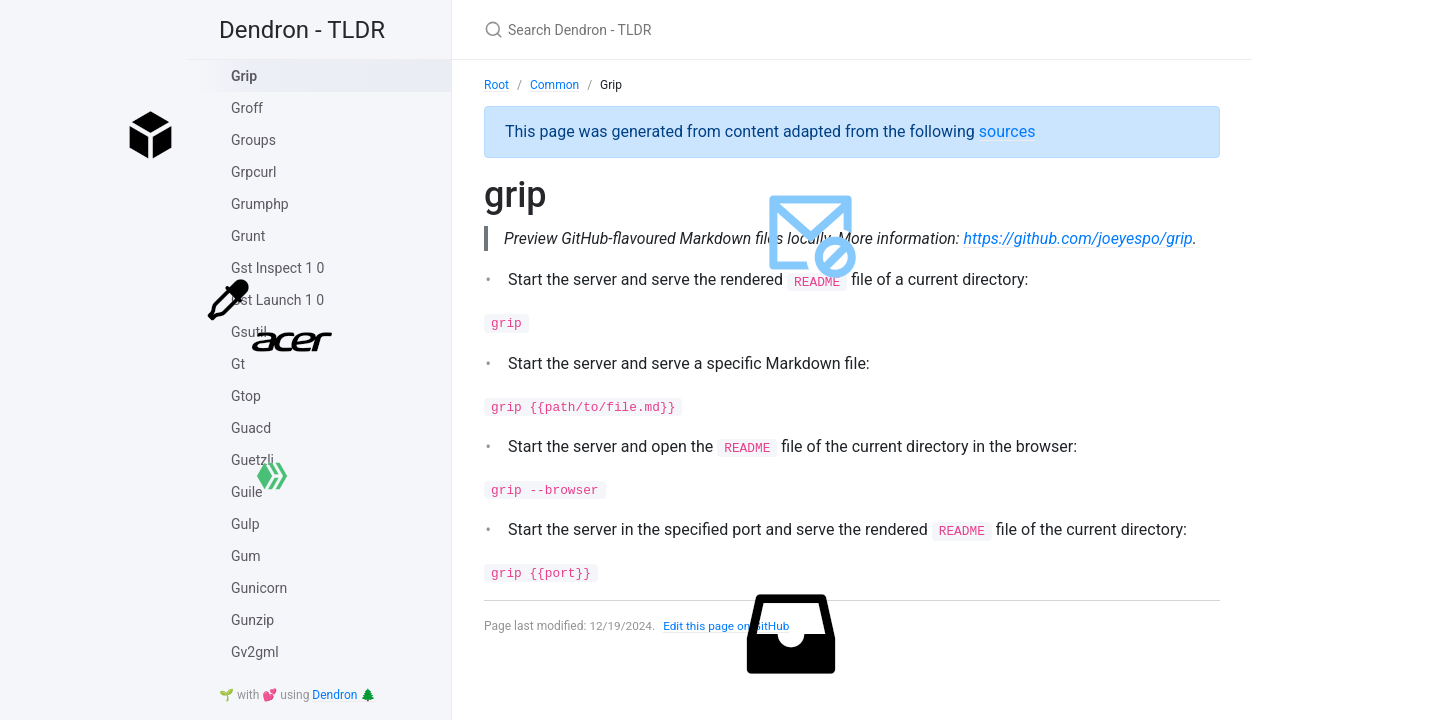 Image resolution: width=1440 pixels, height=720 pixels. I want to click on hive blockchain platform logo, so click(272, 476).